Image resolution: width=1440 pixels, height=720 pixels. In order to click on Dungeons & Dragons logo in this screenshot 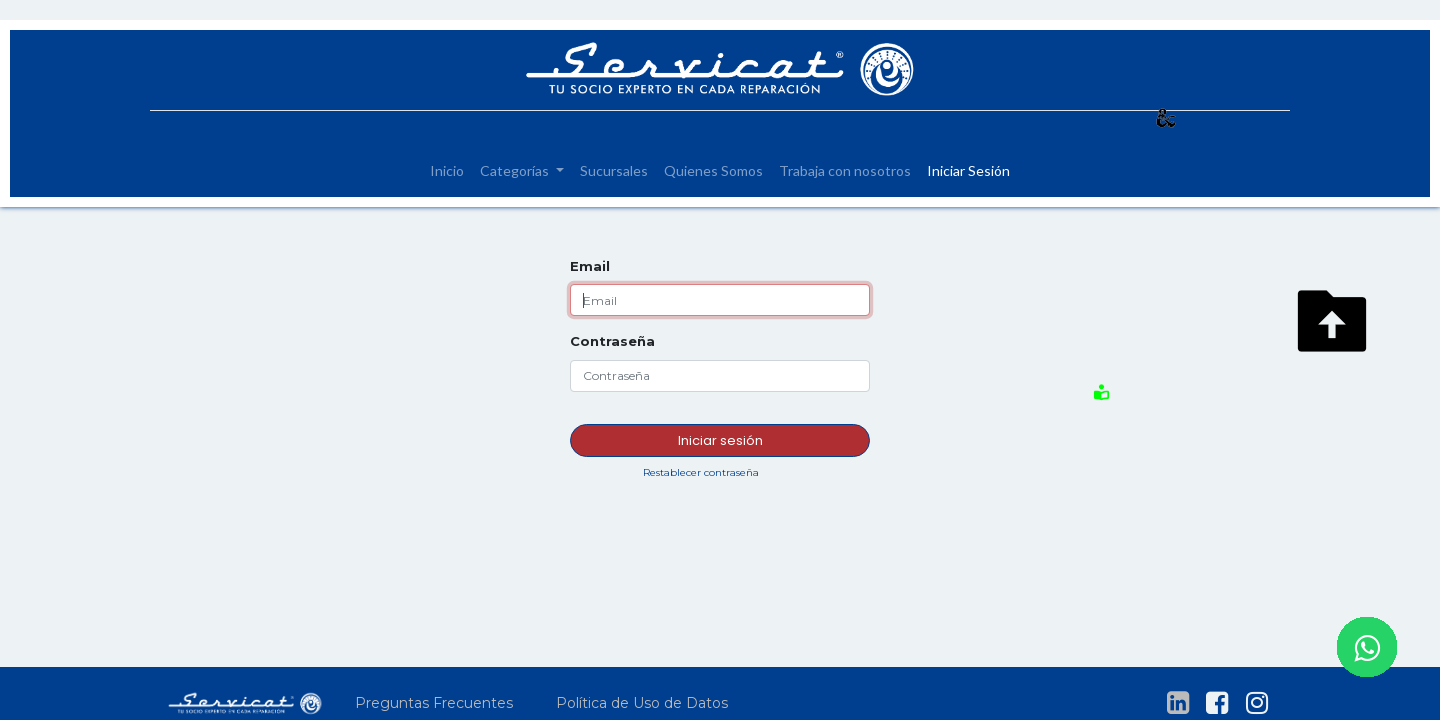, I will do `click(1166, 118)`.